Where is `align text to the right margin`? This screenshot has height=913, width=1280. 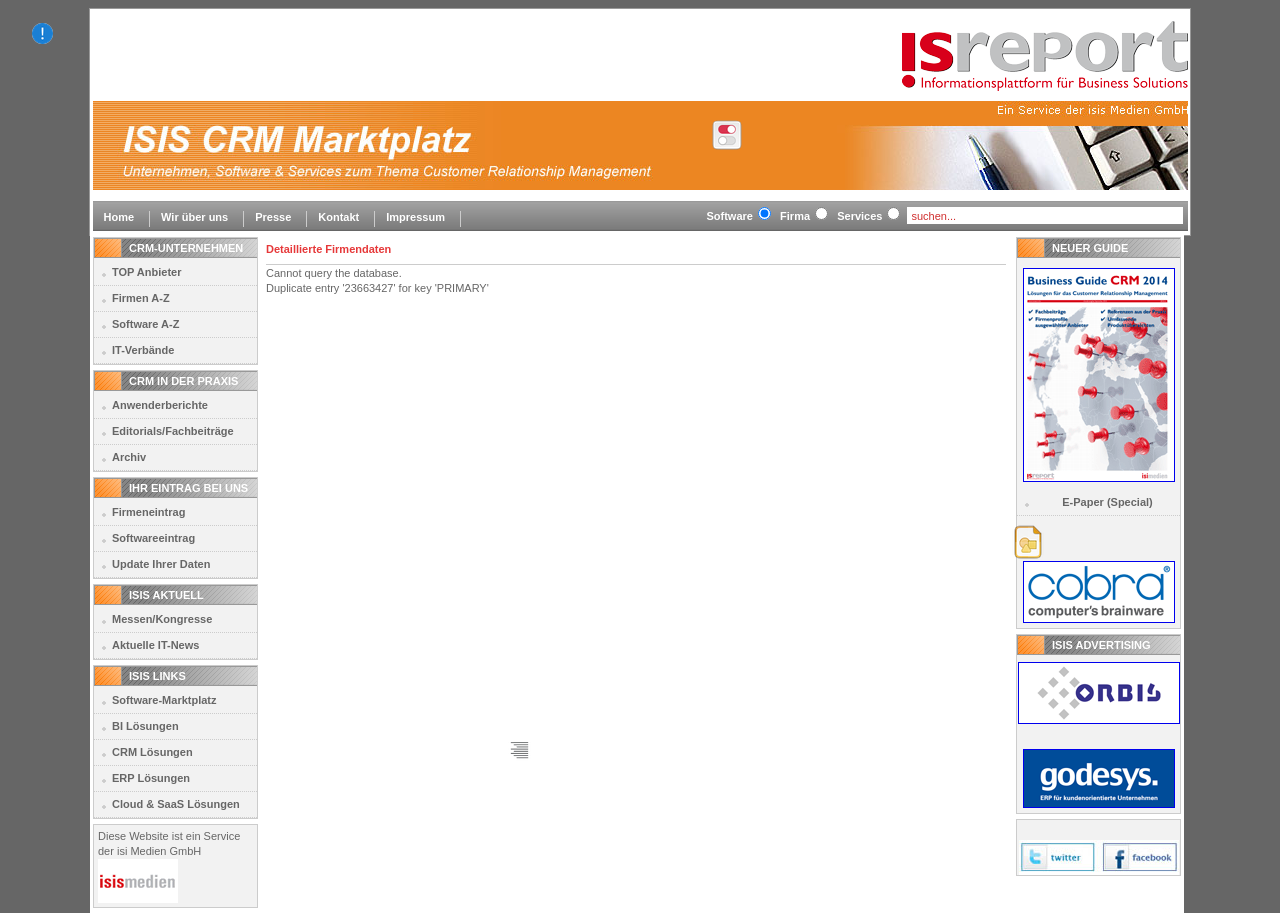 align text to the right margin is located at coordinates (519, 750).